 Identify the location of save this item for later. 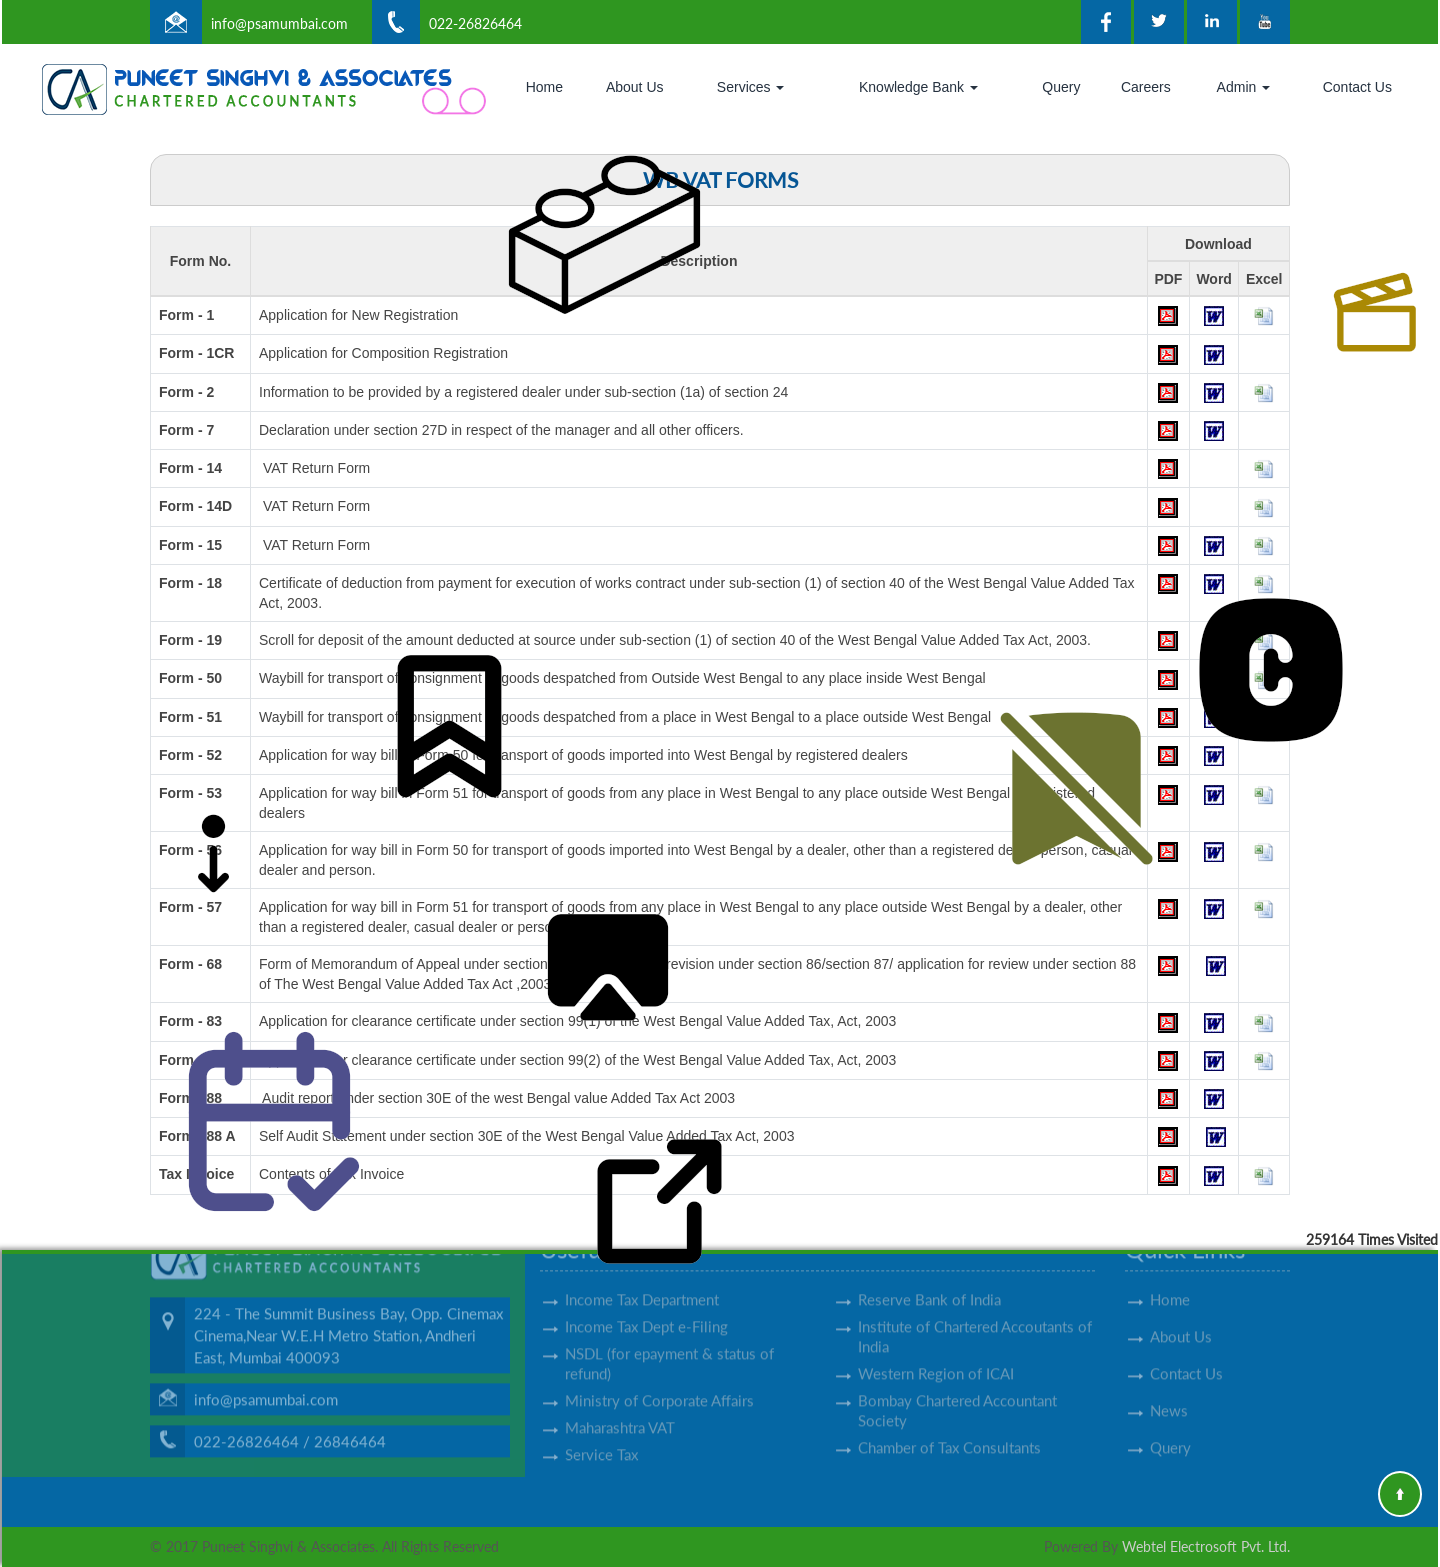
(449, 723).